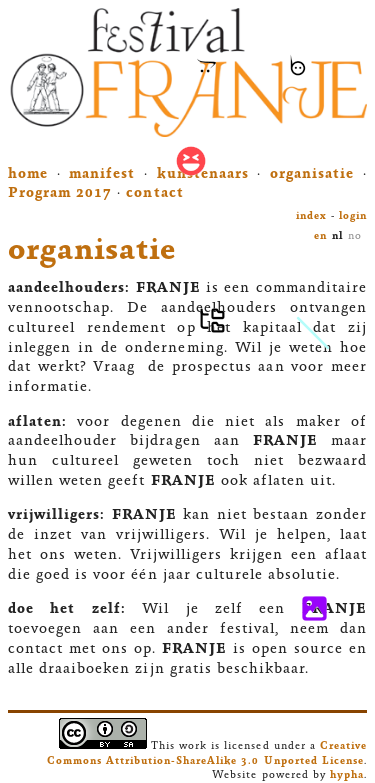  Describe the element at coordinates (313, 333) in the screenshot. I see `indicates a disabled or unavailable feature` at that location.